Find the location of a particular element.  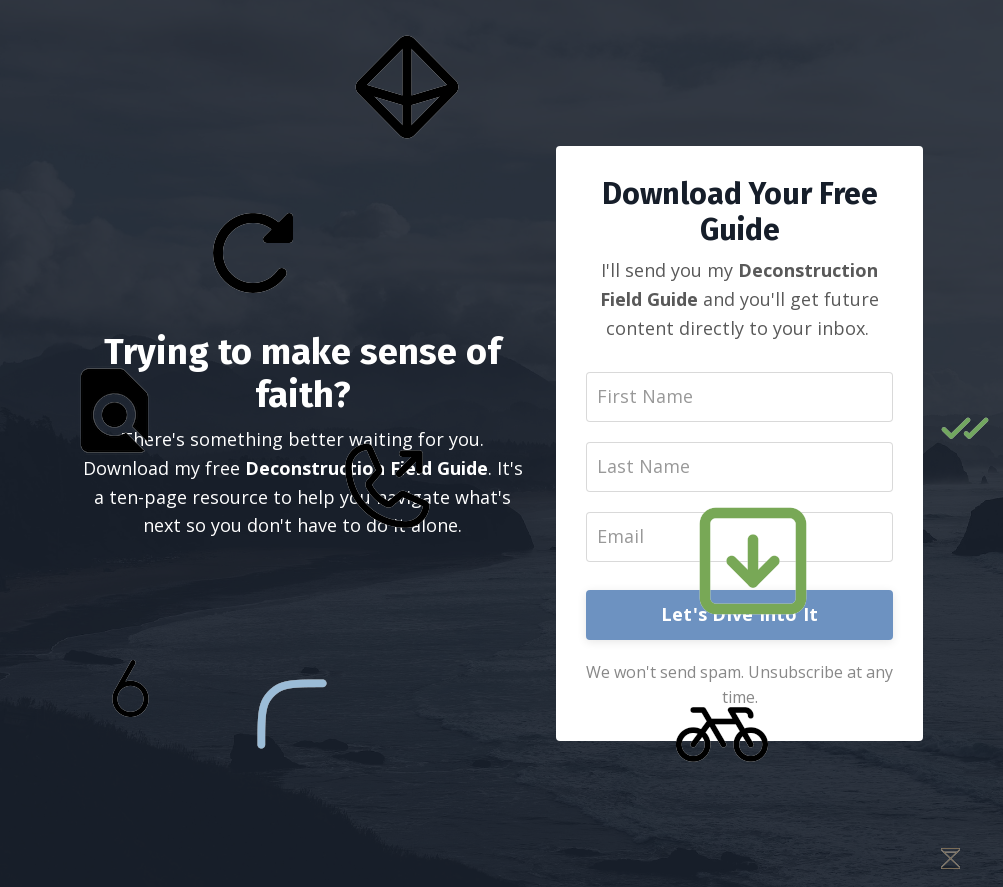

search within the current document is located at coordinates (114, 410).